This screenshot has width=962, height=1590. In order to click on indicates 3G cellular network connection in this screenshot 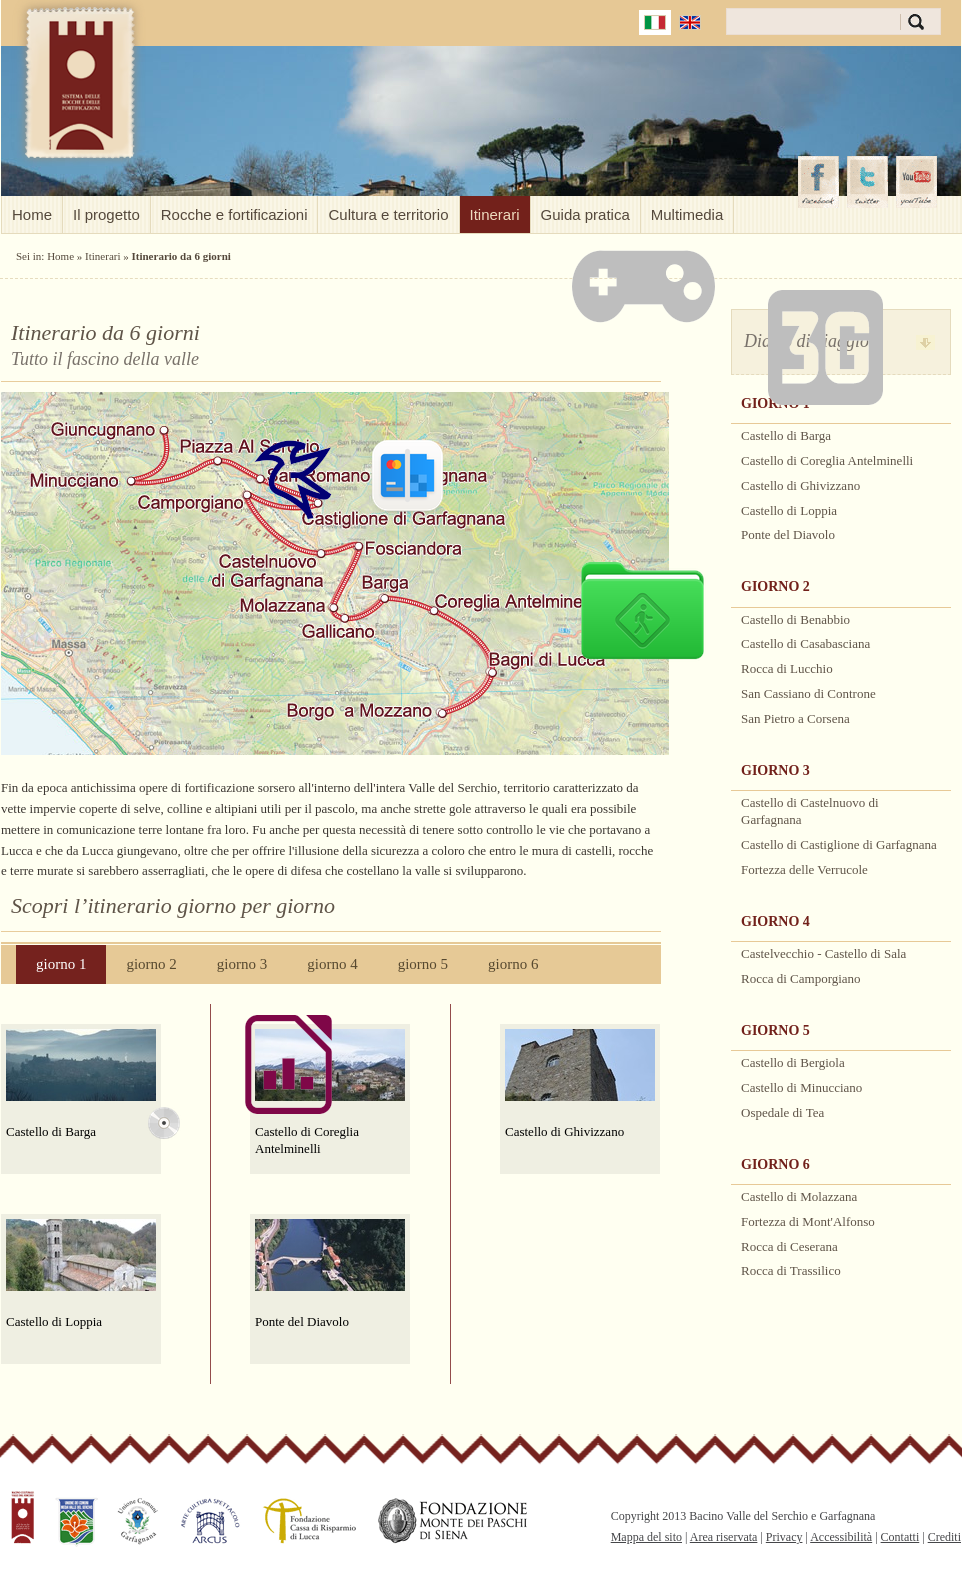, I will do `click(825, 347)`.